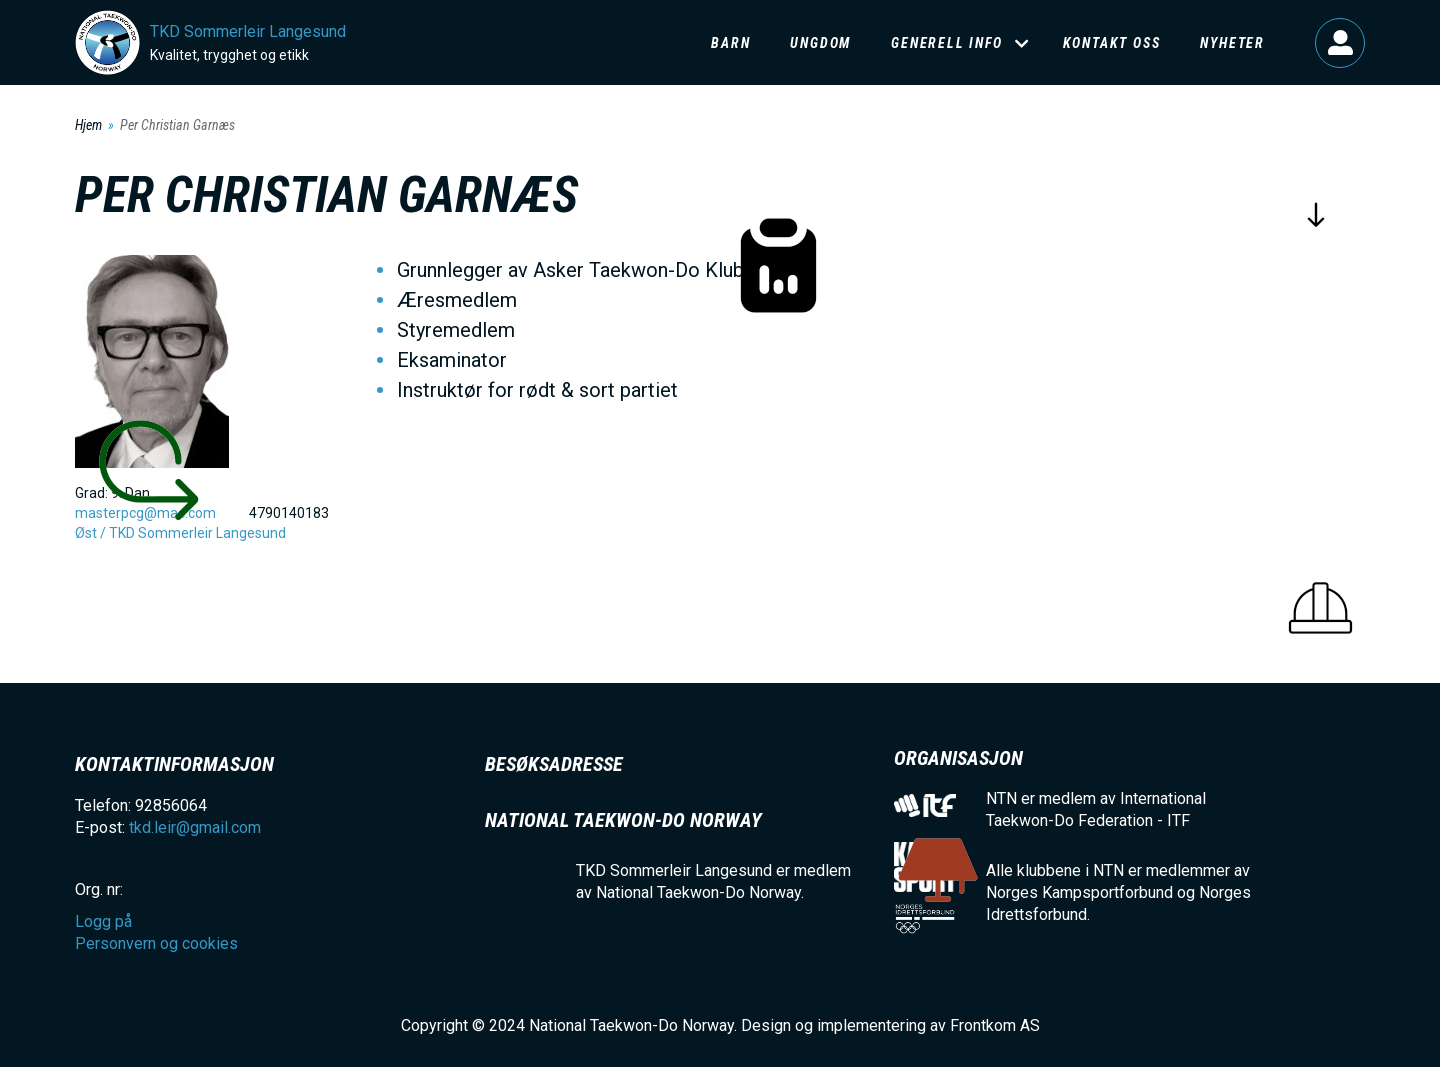  What do you see at coordinates (1320, 611) in the screenshot?
I see `access construction or safety settings` at bounding box center [1320, 611].